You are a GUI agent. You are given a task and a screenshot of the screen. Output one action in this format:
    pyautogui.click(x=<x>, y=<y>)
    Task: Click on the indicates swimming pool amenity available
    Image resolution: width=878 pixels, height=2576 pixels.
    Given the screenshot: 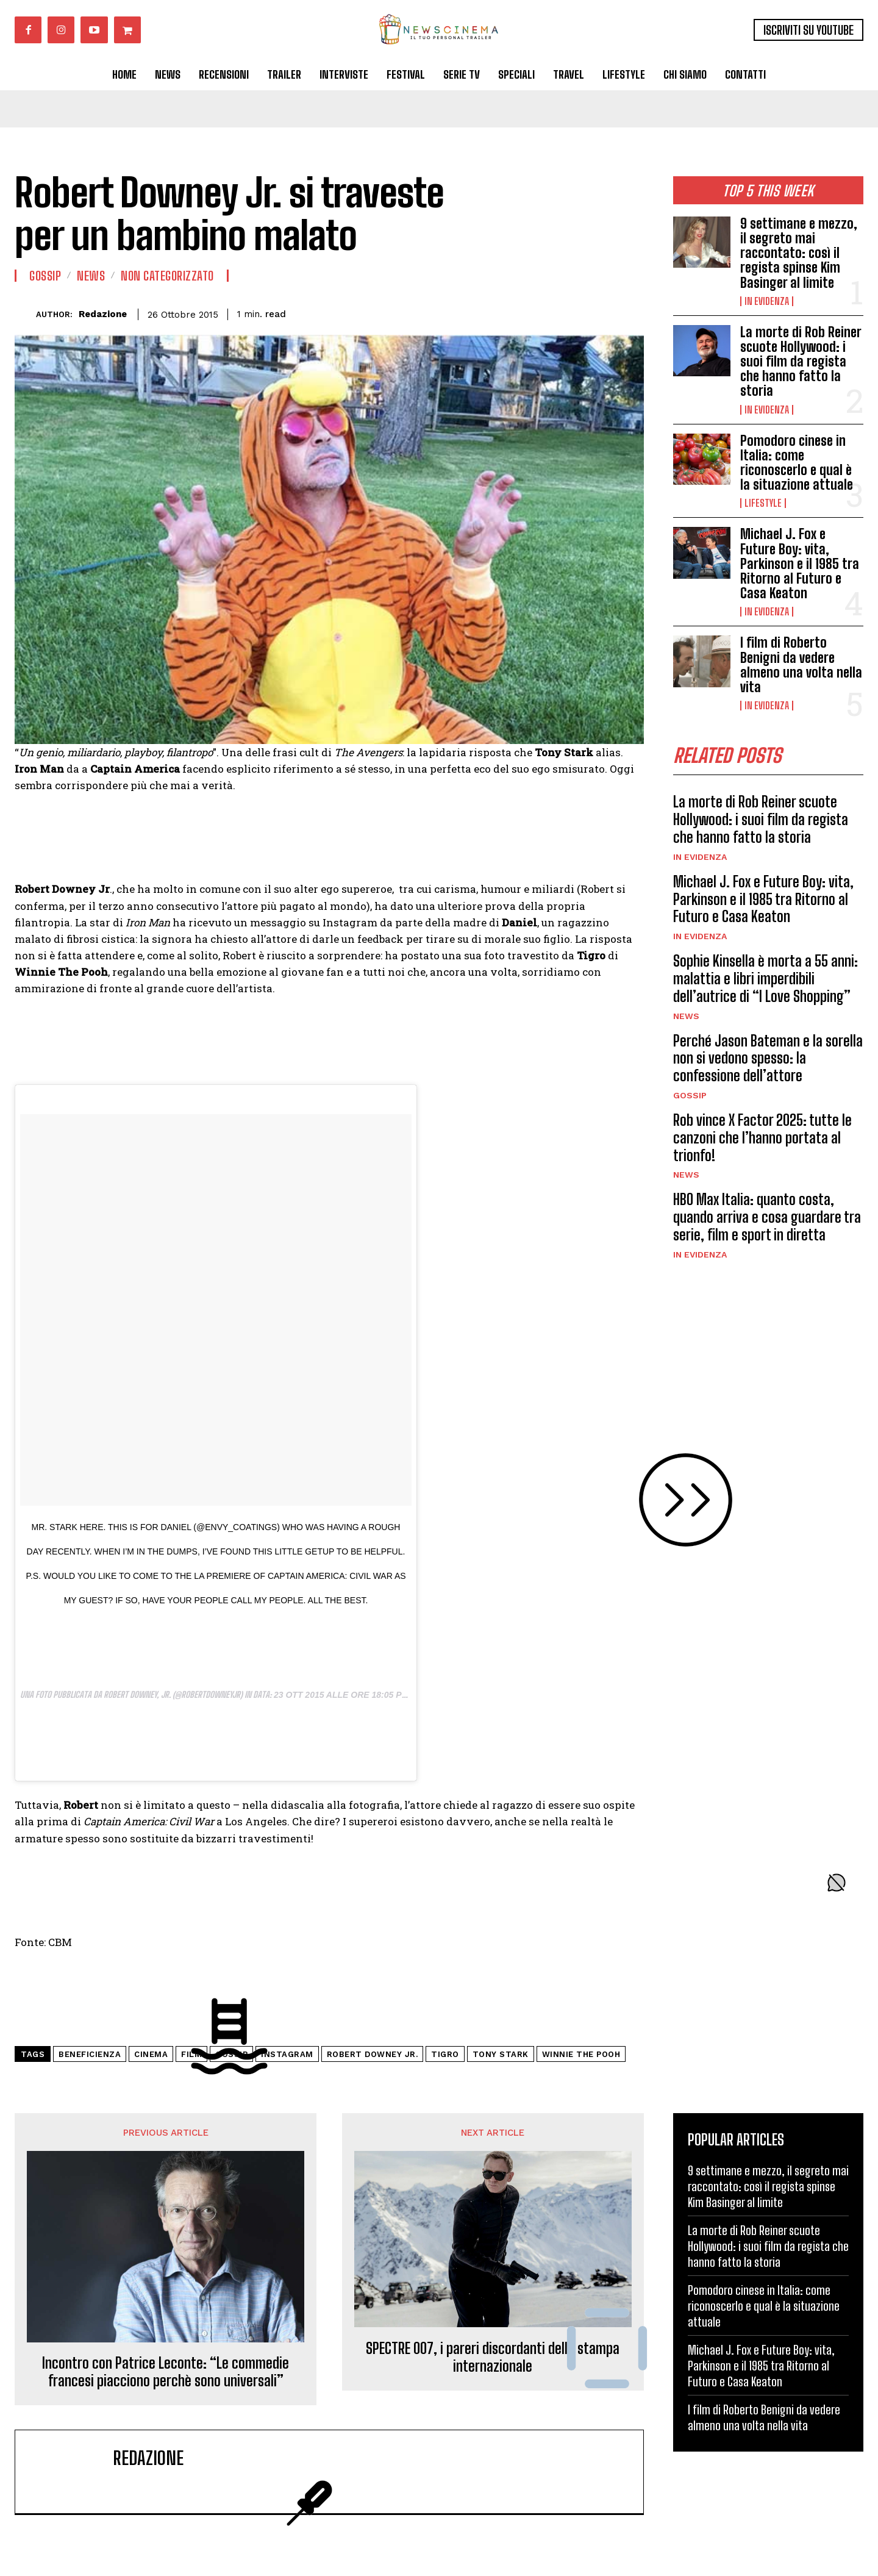 What is the action you would take?
    pyautogui.click(x=229, y=2036)
    